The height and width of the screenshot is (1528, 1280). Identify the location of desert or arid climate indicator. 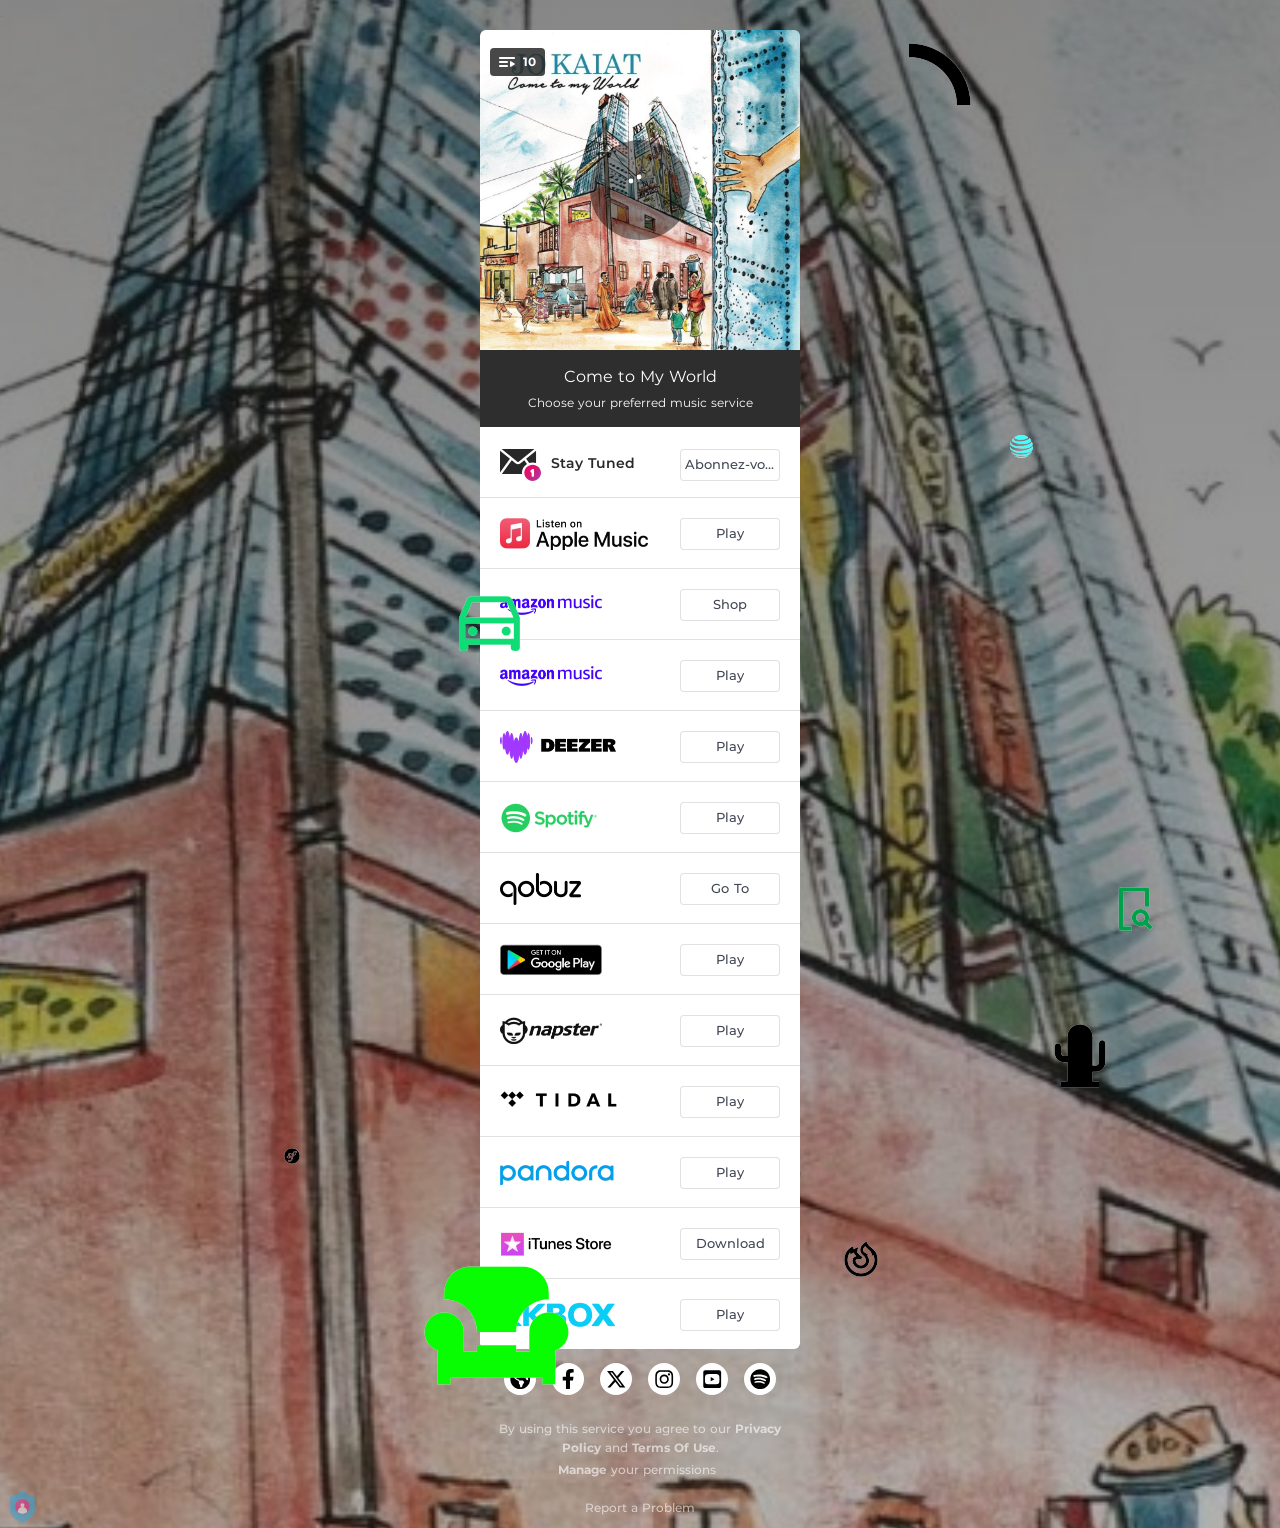
(1080, 1056).